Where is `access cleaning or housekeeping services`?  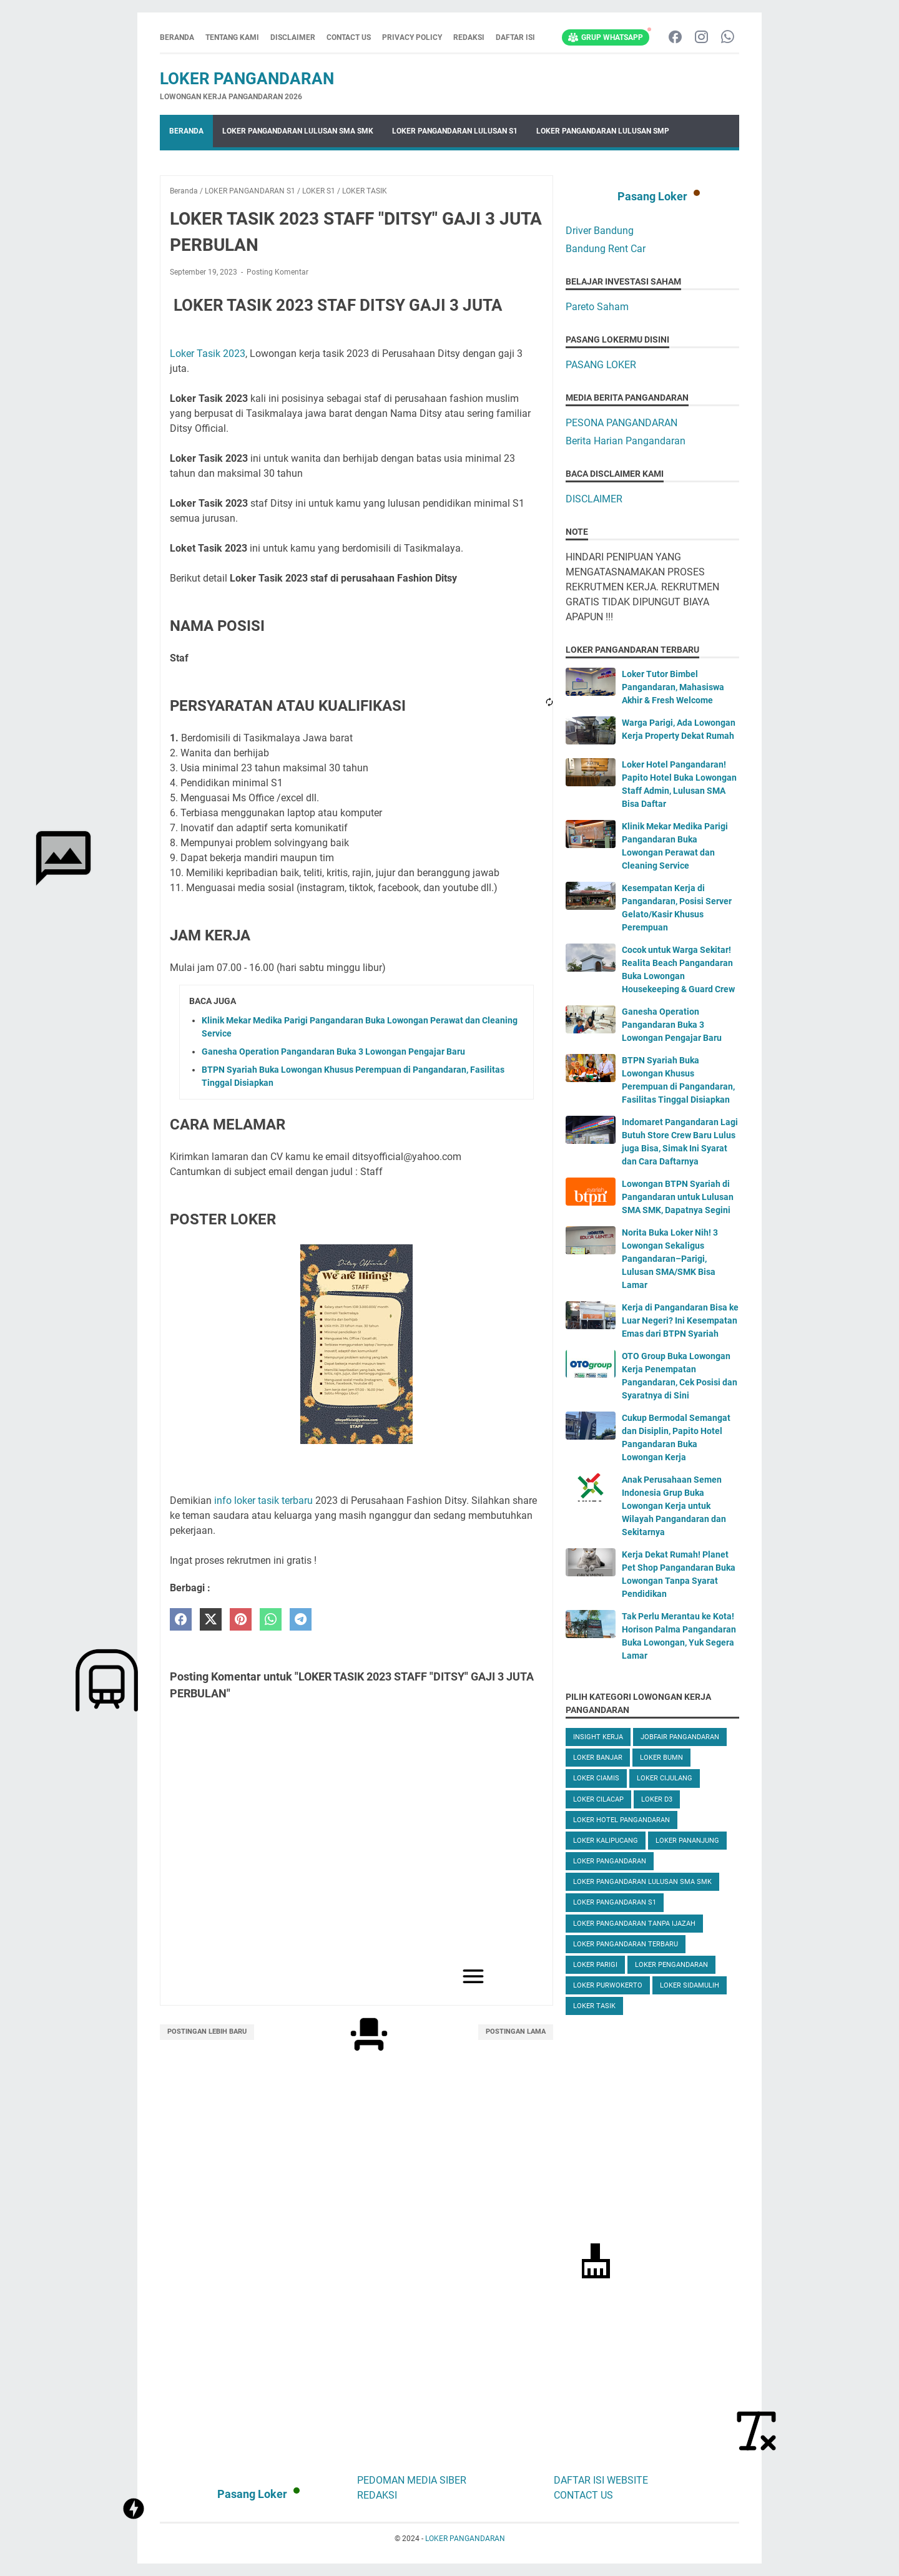
access cleaning or housekeeping services is located at coordinates (596, 2261).